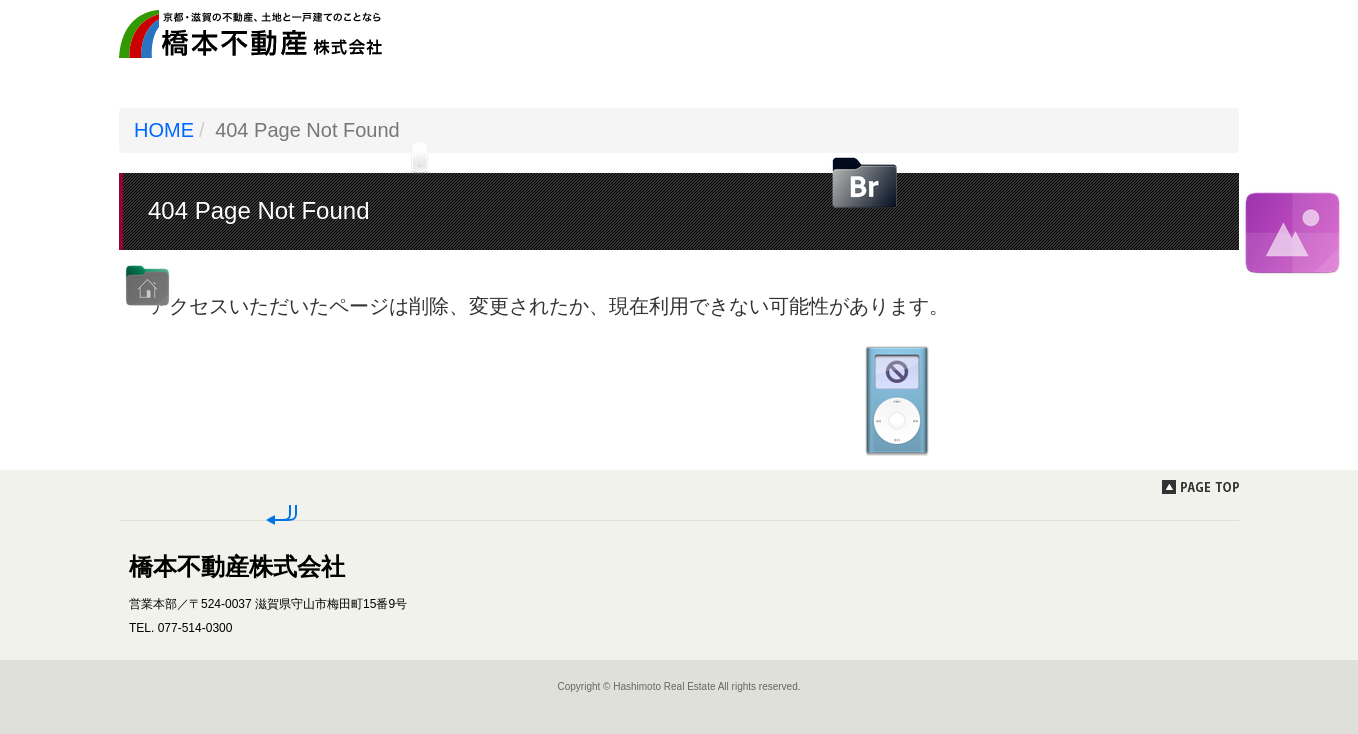 Image resolution: width=1358 pixels, height=734 pixels. Describe the element at coordinates (897, 401) in the screenshot. I see `iPod mini device not connected or unavailable` at that location.